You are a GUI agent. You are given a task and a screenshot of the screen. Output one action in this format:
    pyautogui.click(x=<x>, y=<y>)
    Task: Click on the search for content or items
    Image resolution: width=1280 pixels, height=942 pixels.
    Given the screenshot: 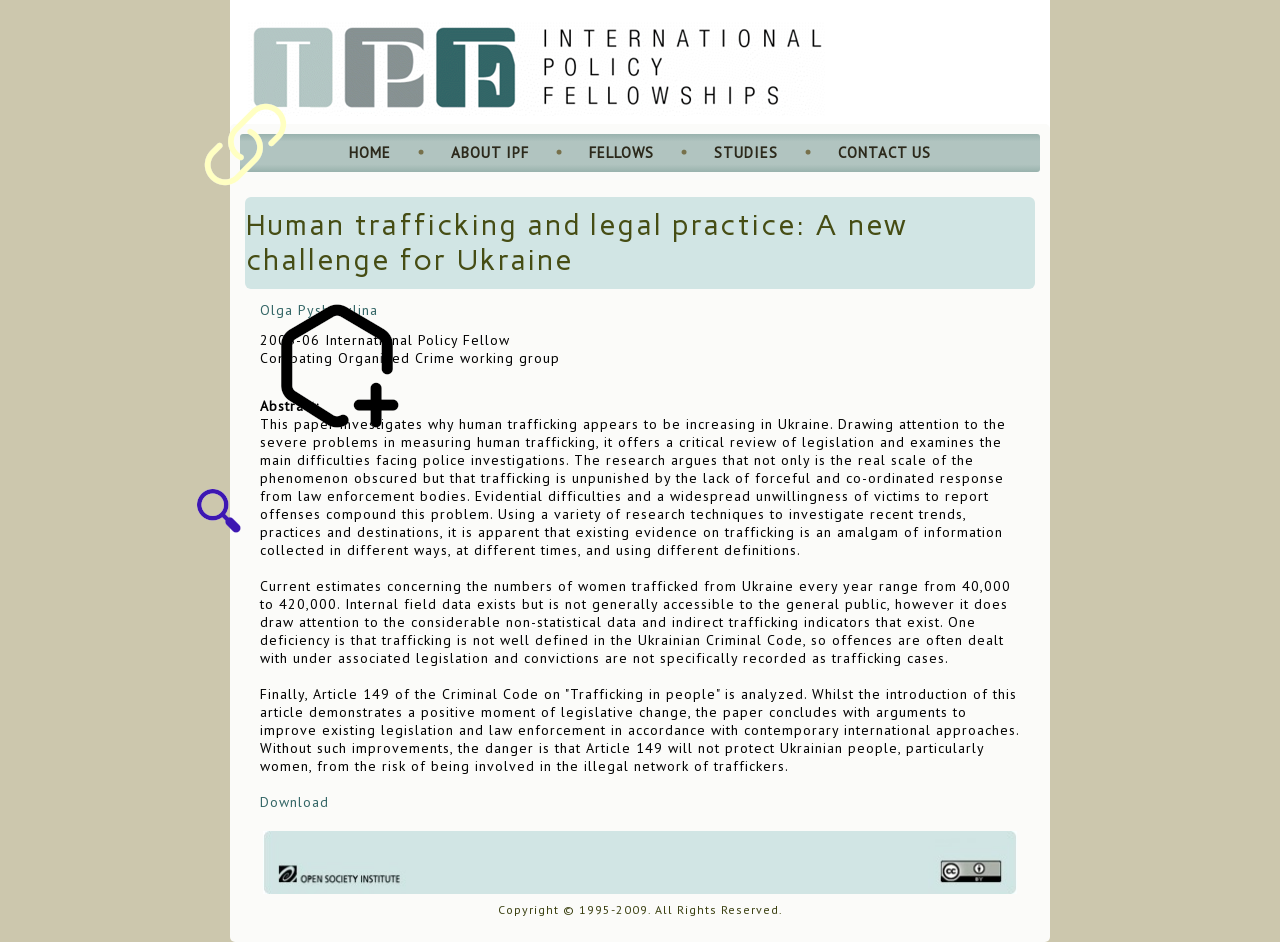 What is the action you would take?
    pyautogui.click(x=219, y=511)
    